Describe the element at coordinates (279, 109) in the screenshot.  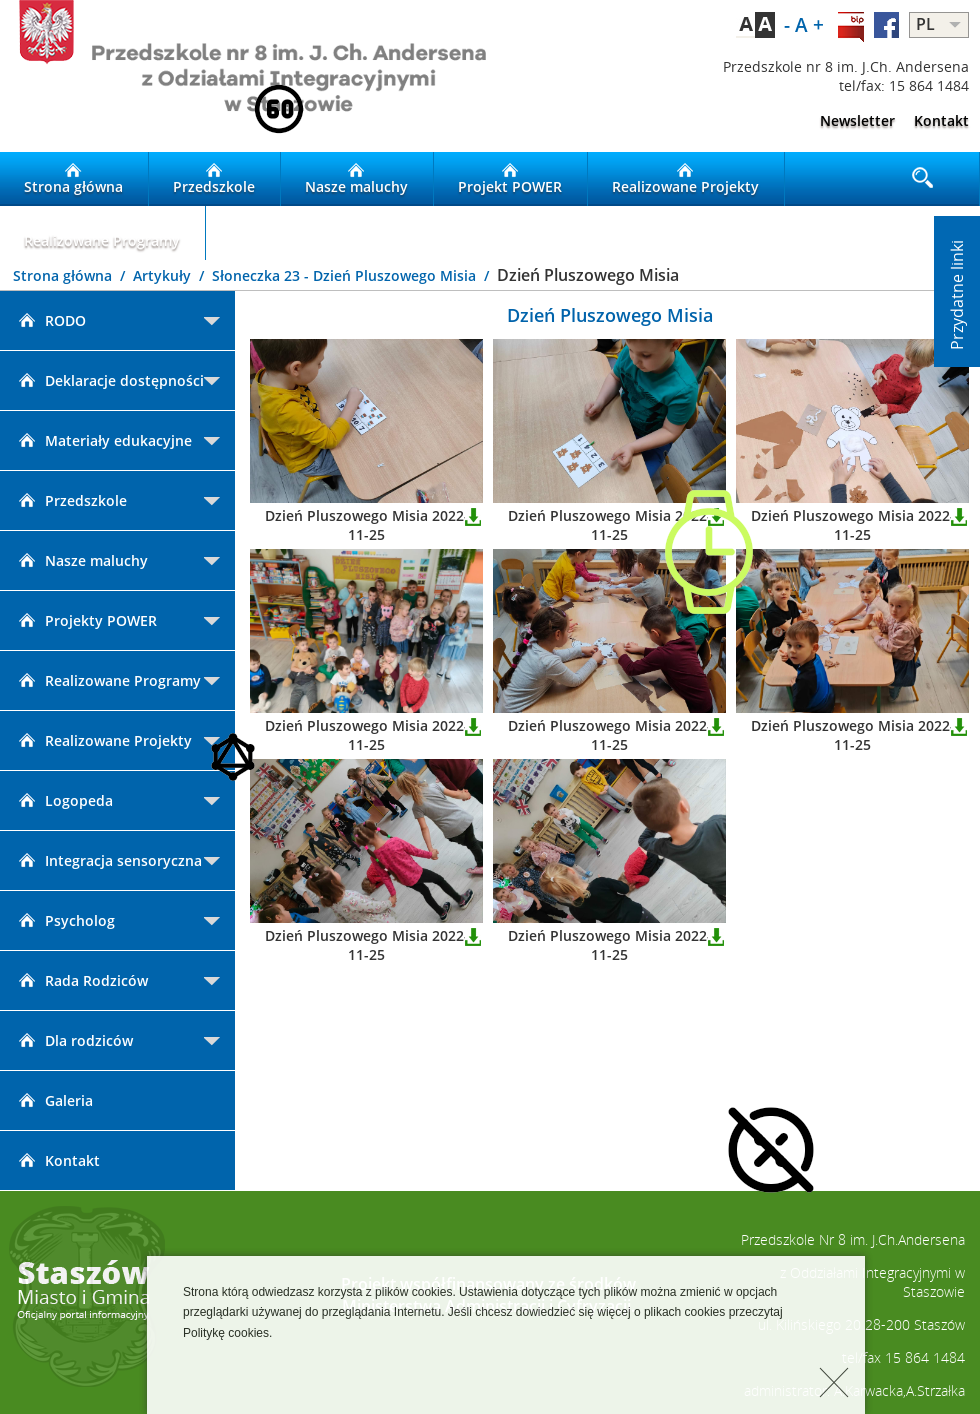
I see `set a 60-second timer` at that location.